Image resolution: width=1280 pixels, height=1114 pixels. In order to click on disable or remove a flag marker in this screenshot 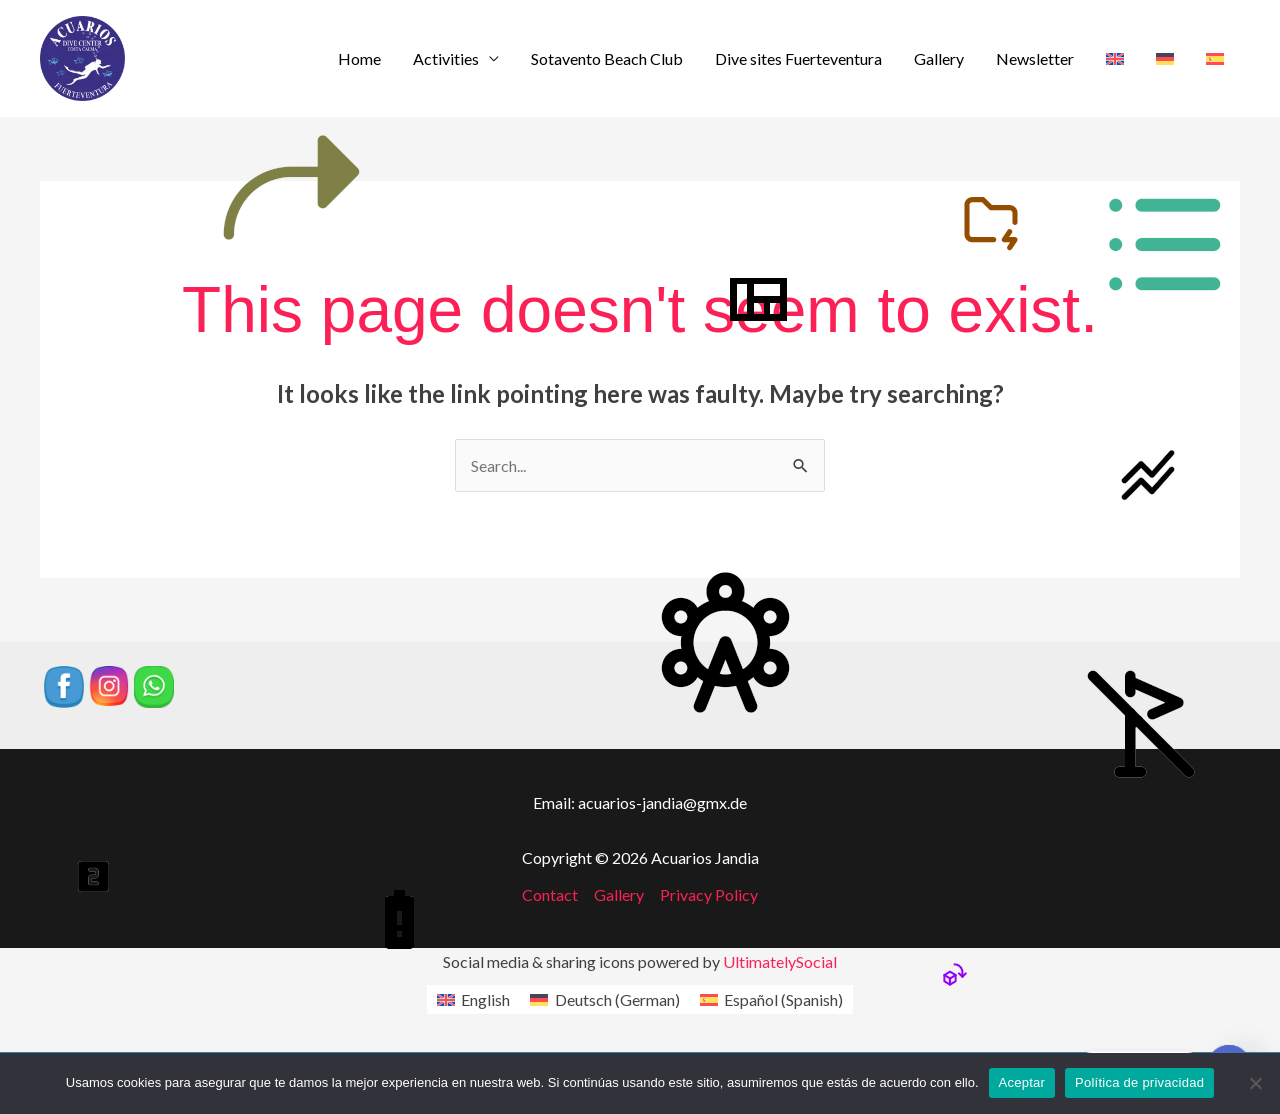, I will do `click(1141, 724)`.